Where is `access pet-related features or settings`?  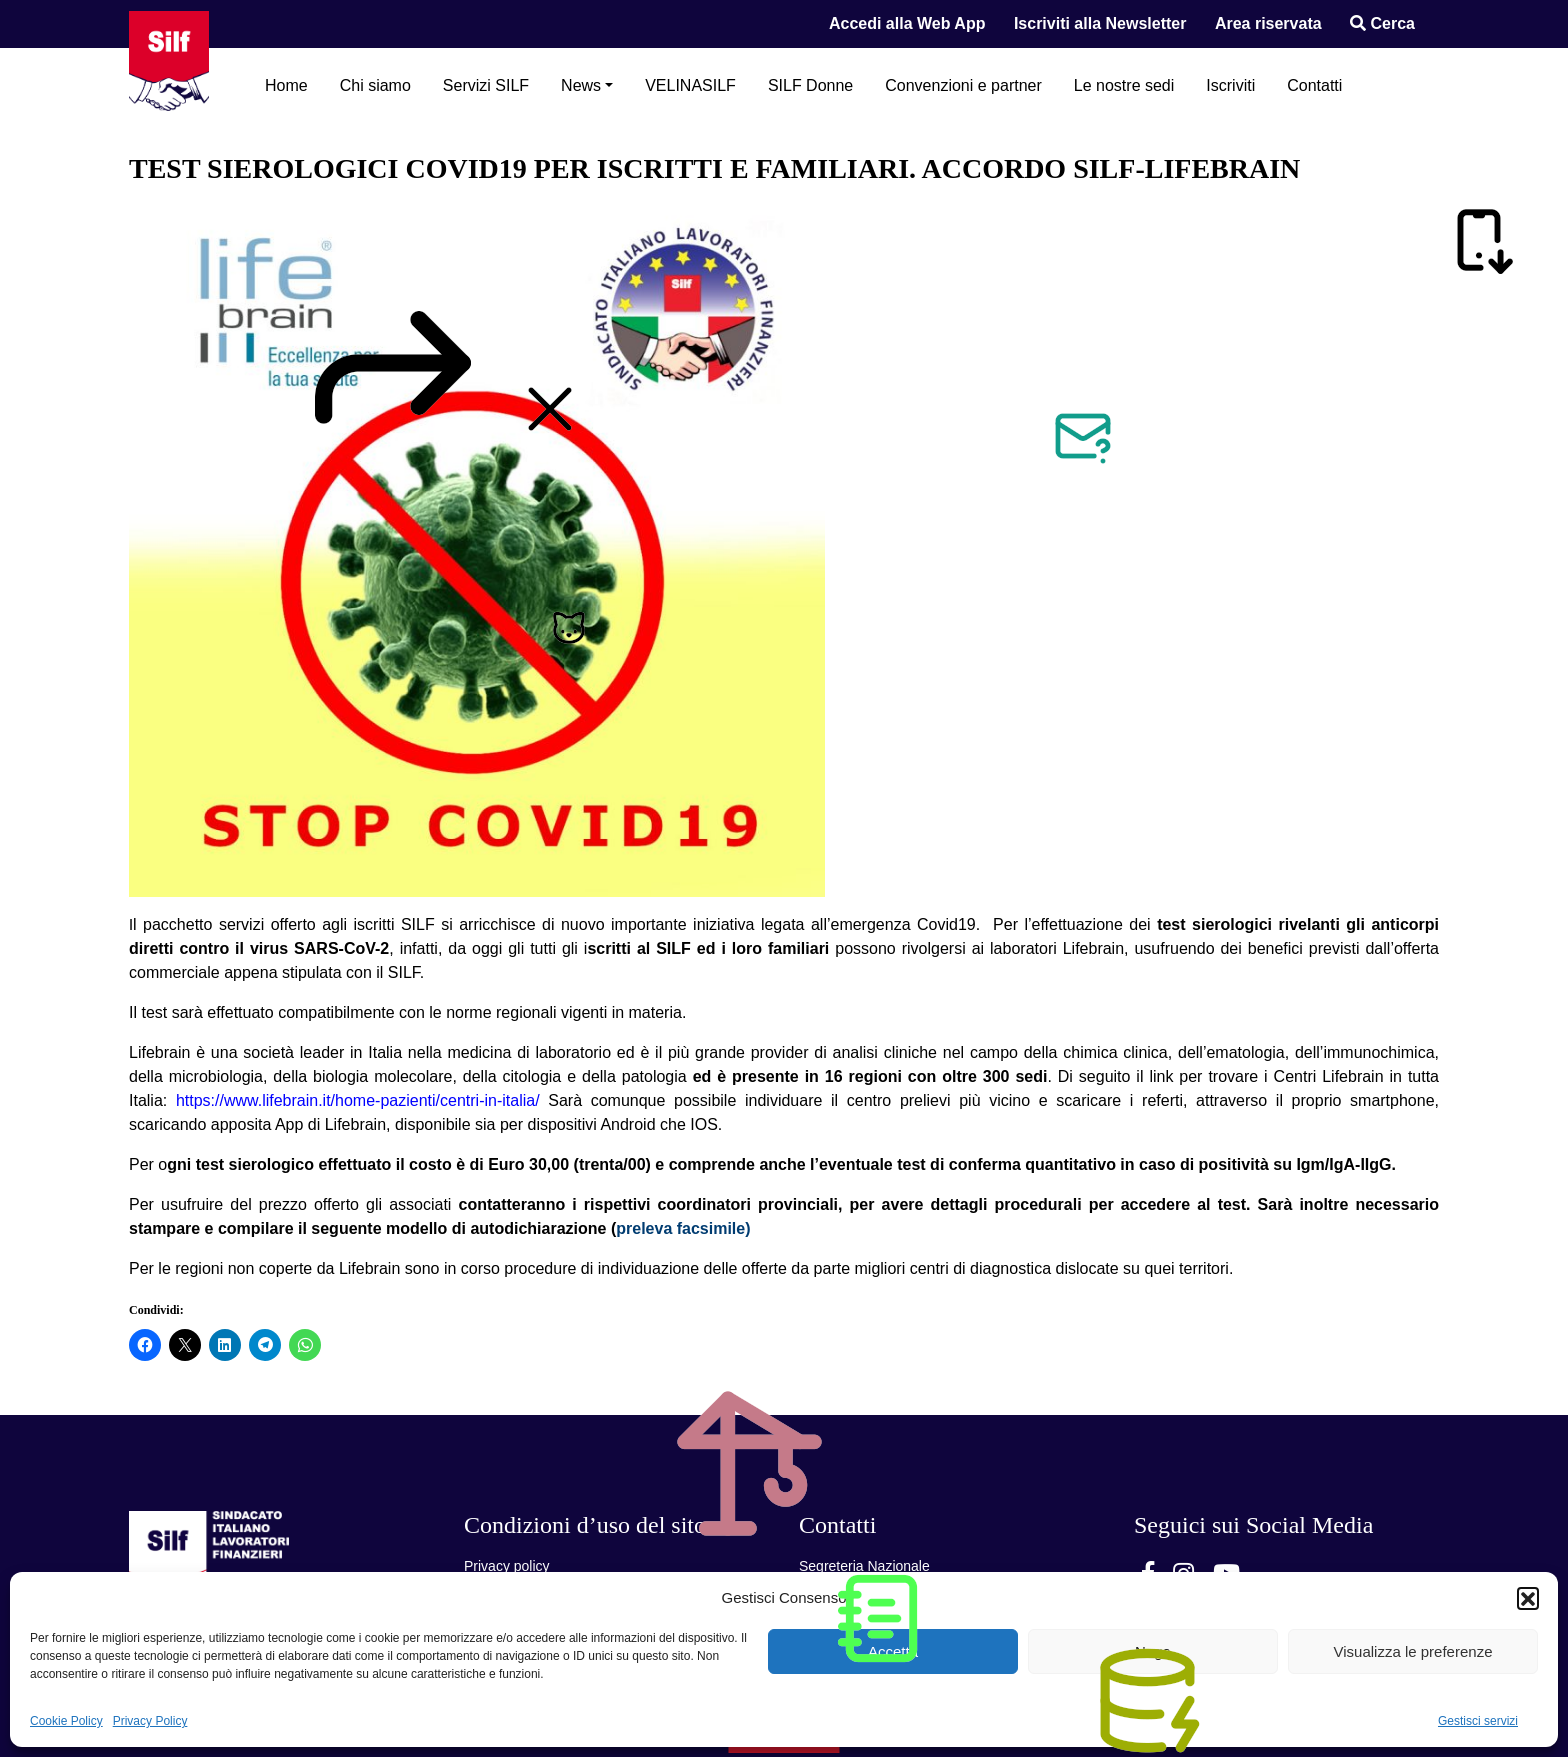
access pet-related features or settings is located at coordinates (569, 628).